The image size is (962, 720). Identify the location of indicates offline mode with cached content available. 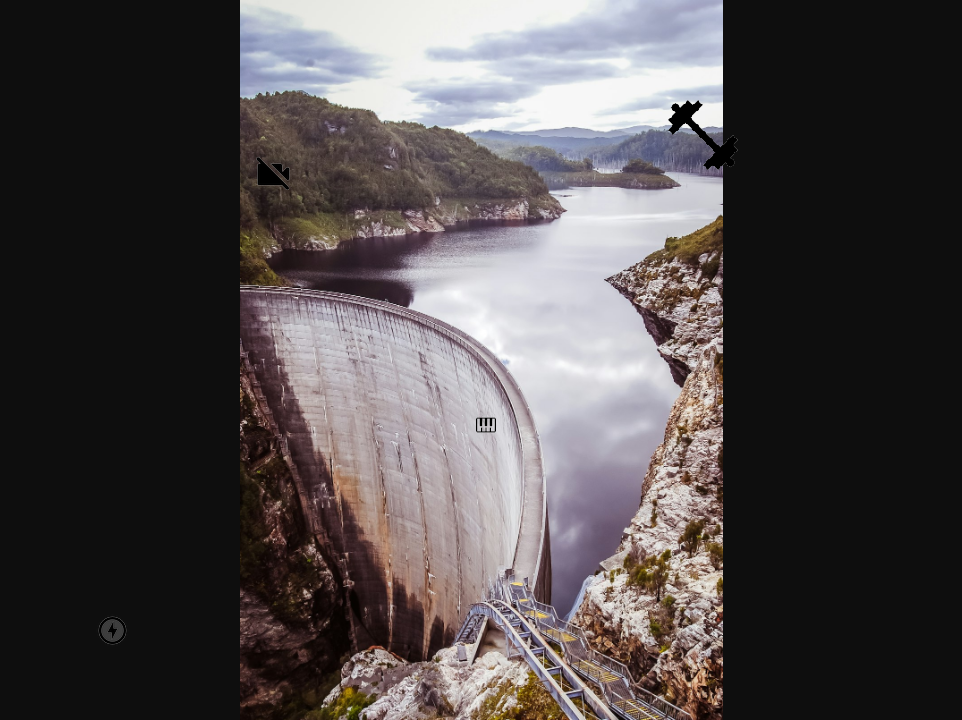
(112, 630).